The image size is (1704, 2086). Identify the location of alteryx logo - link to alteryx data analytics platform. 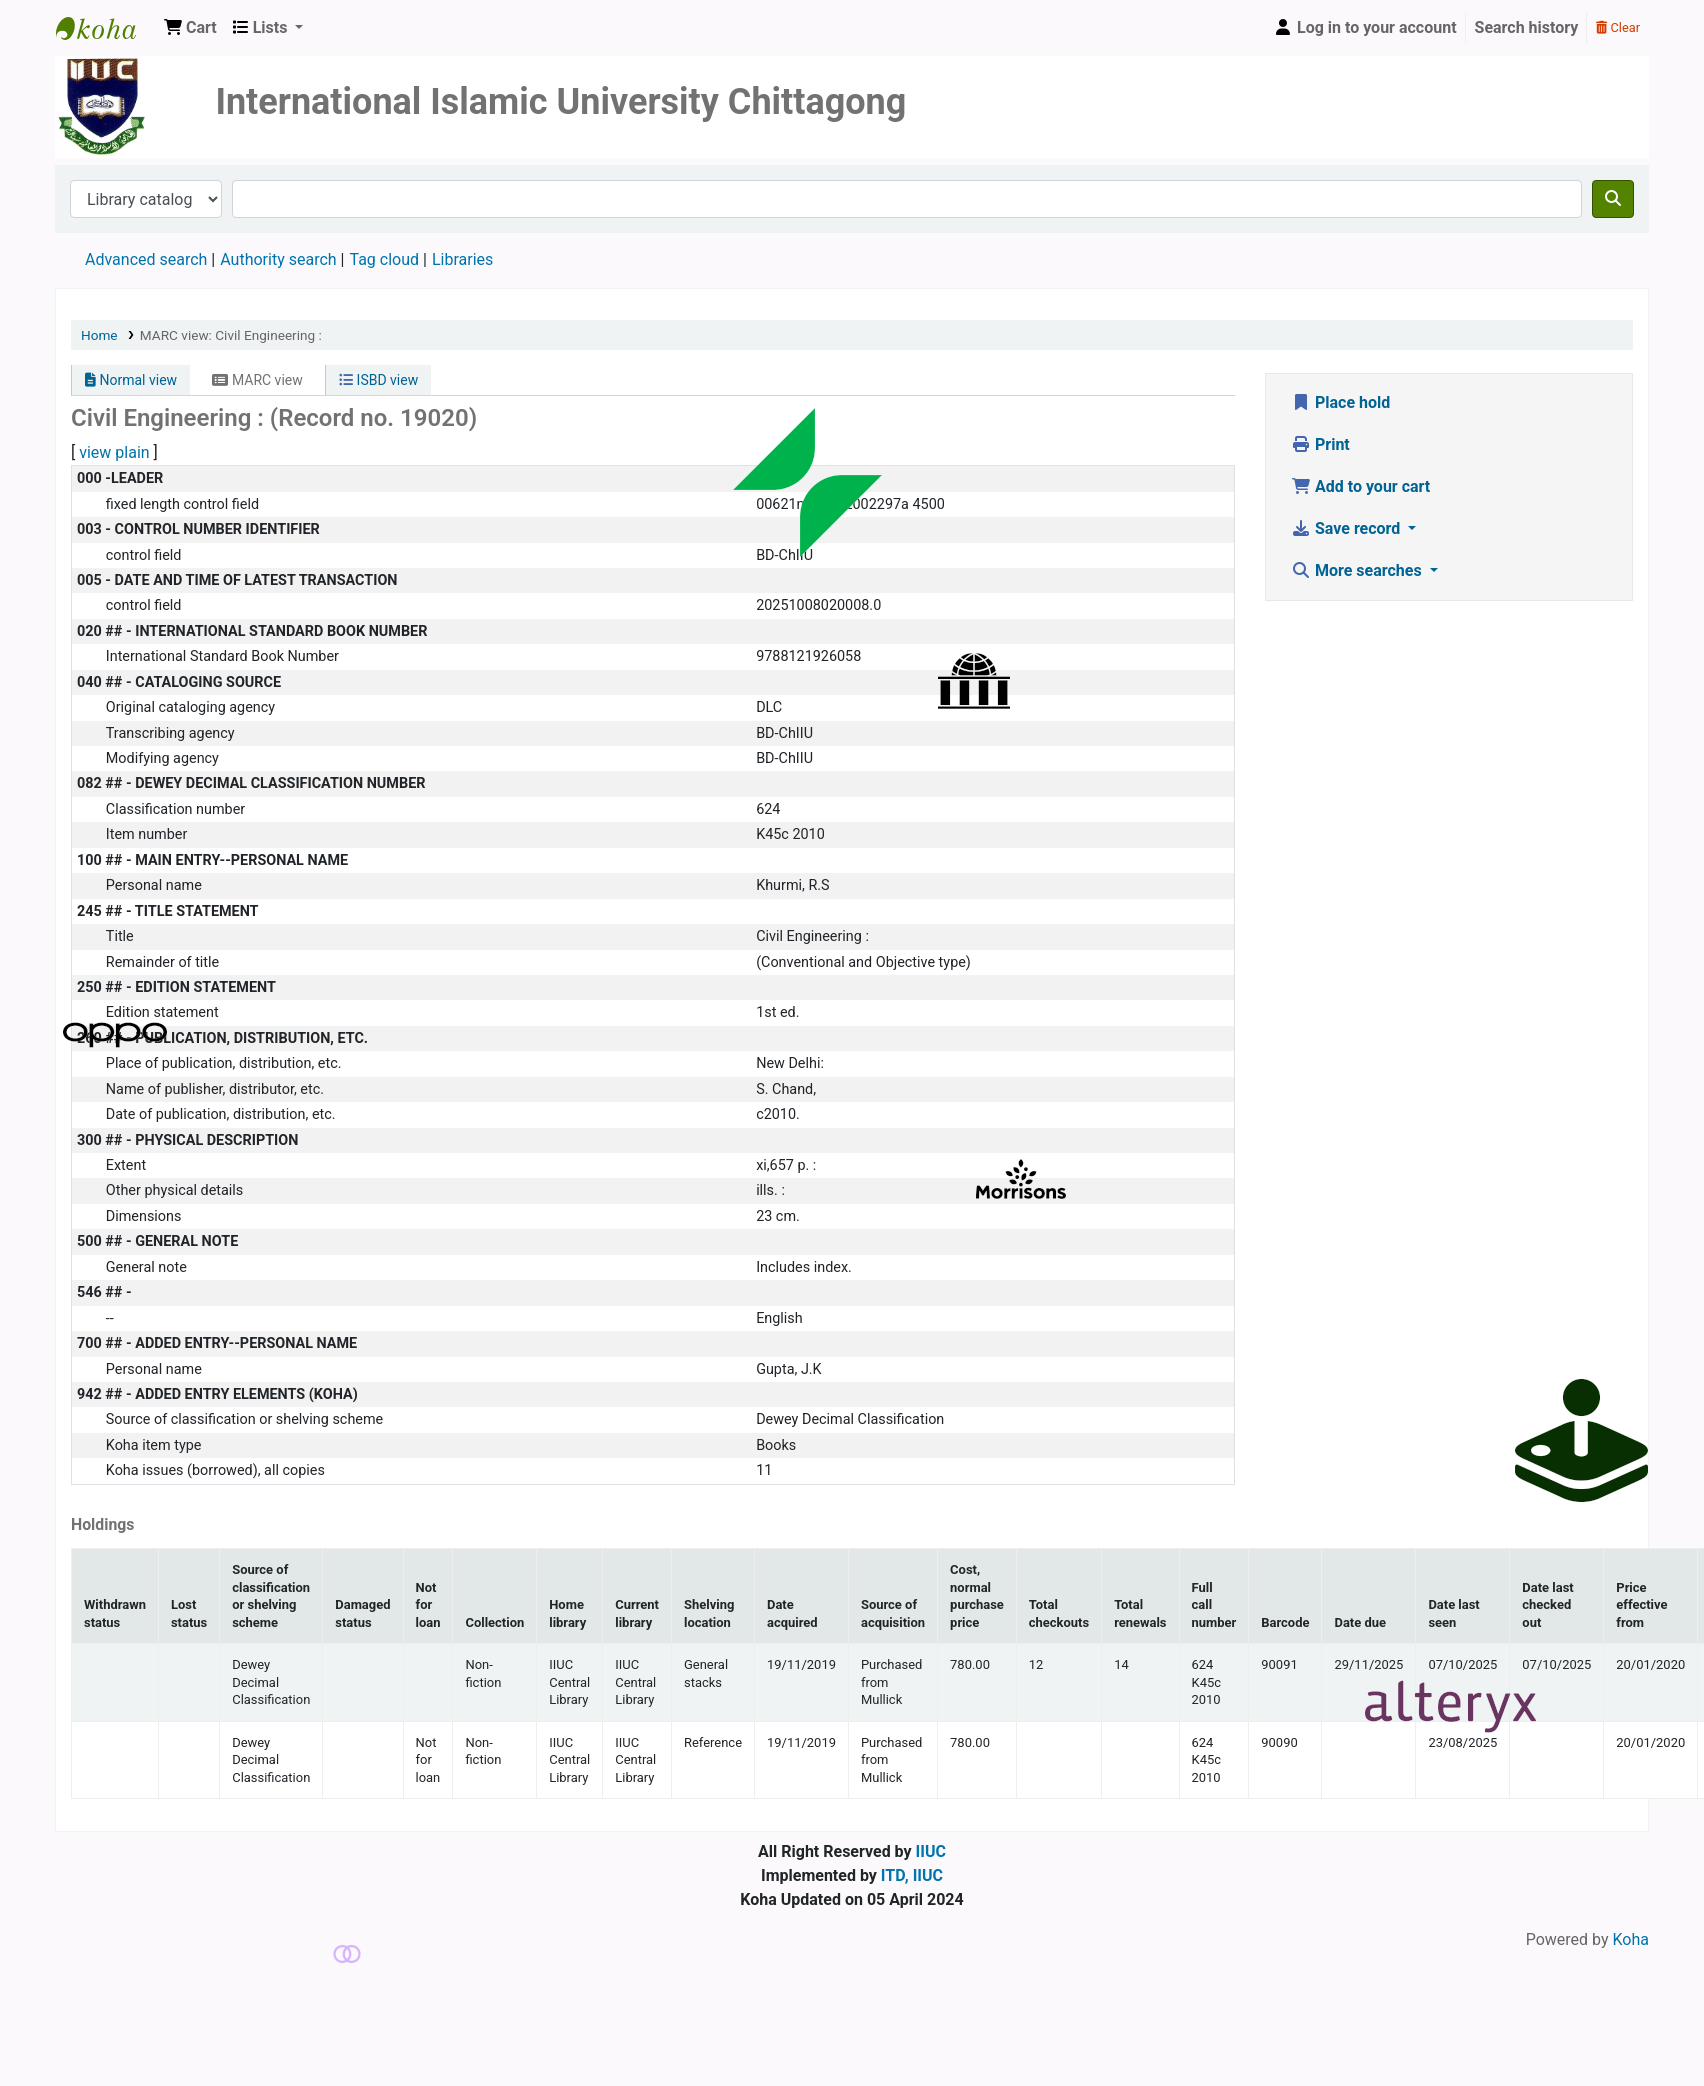
(1450, 1706).